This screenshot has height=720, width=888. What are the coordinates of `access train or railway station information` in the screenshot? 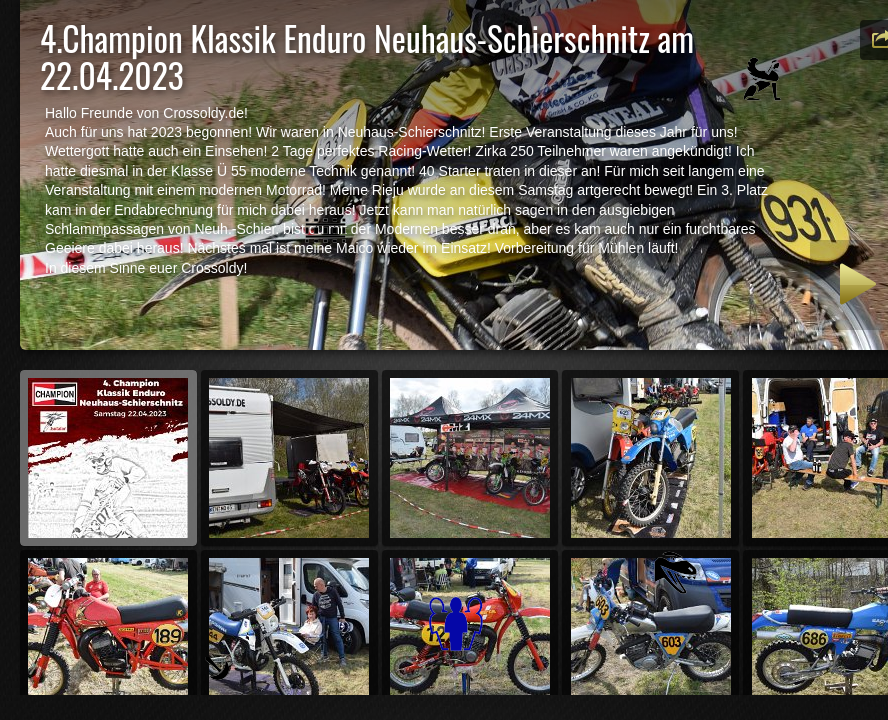 It's located at (325, 230).